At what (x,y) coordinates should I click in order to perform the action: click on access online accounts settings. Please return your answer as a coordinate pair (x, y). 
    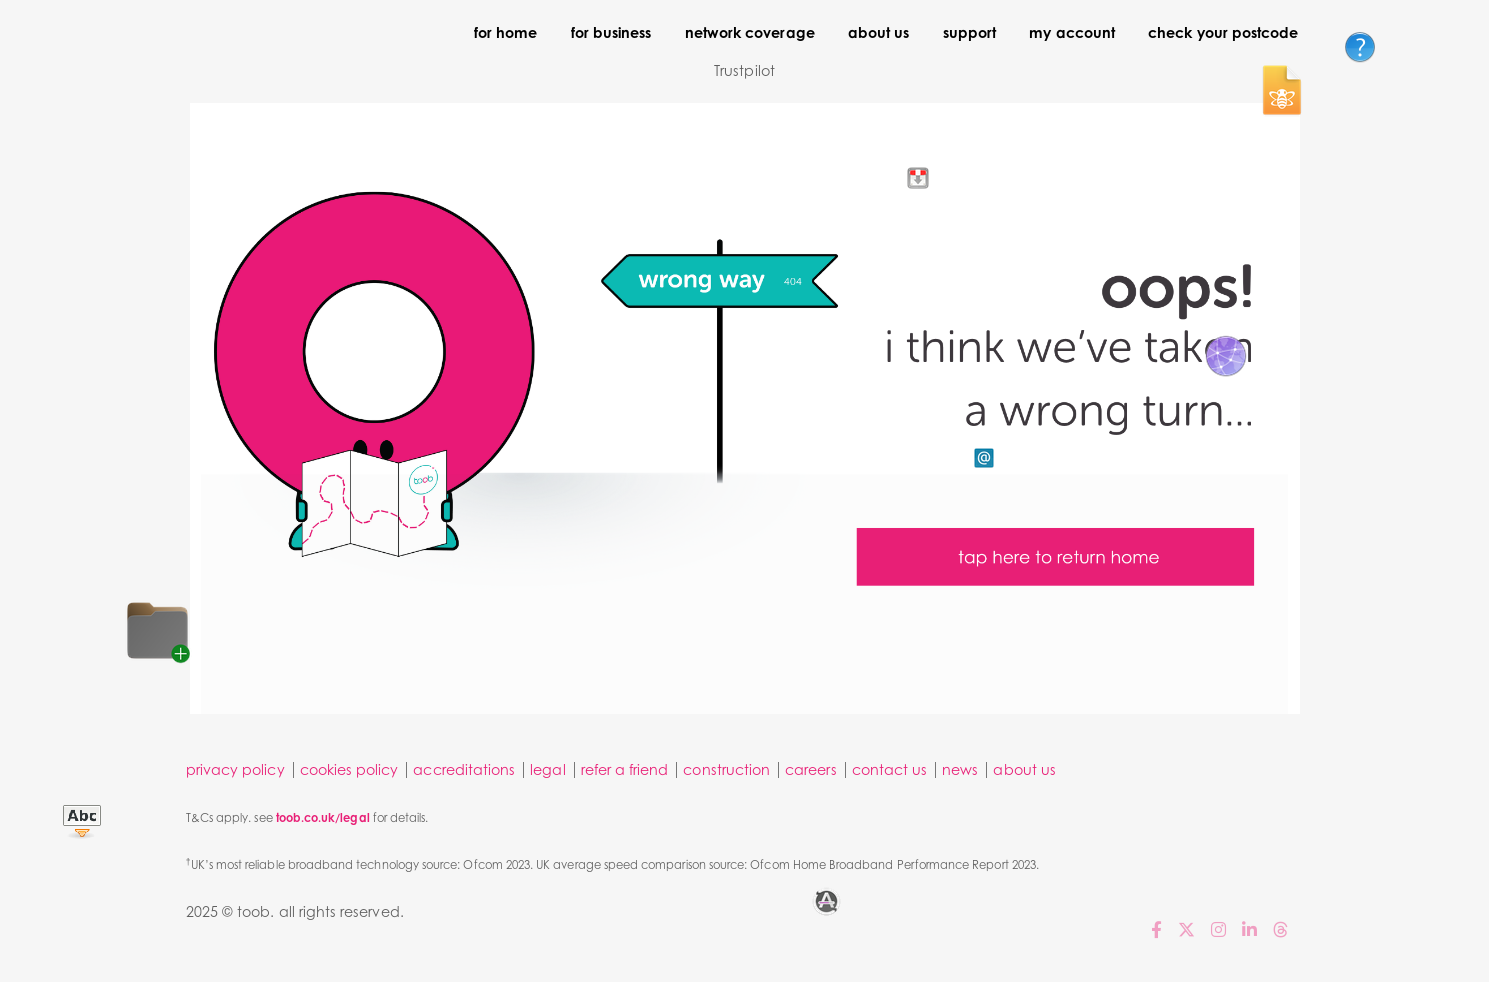
    Looking at the image, I should click on (984, 458).